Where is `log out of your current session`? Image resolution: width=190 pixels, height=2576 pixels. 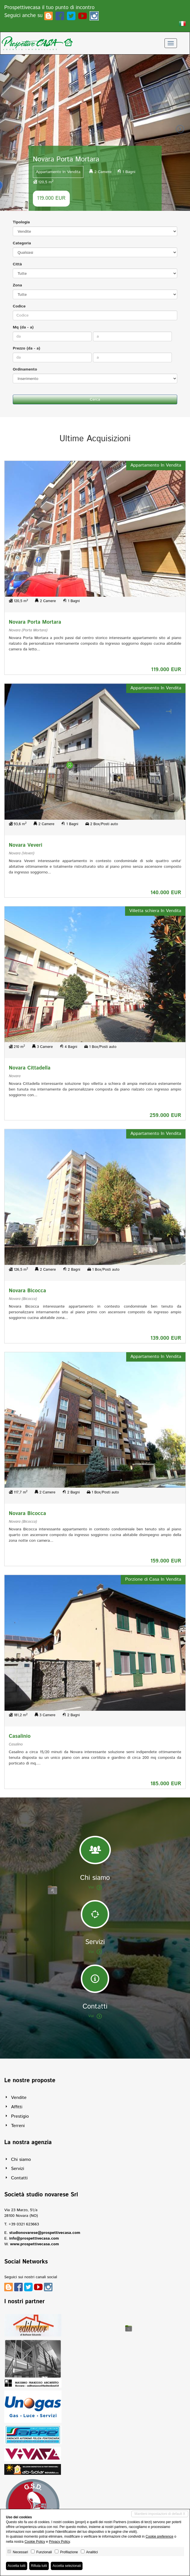
log out of your current session is located at coordinates (70, 765).